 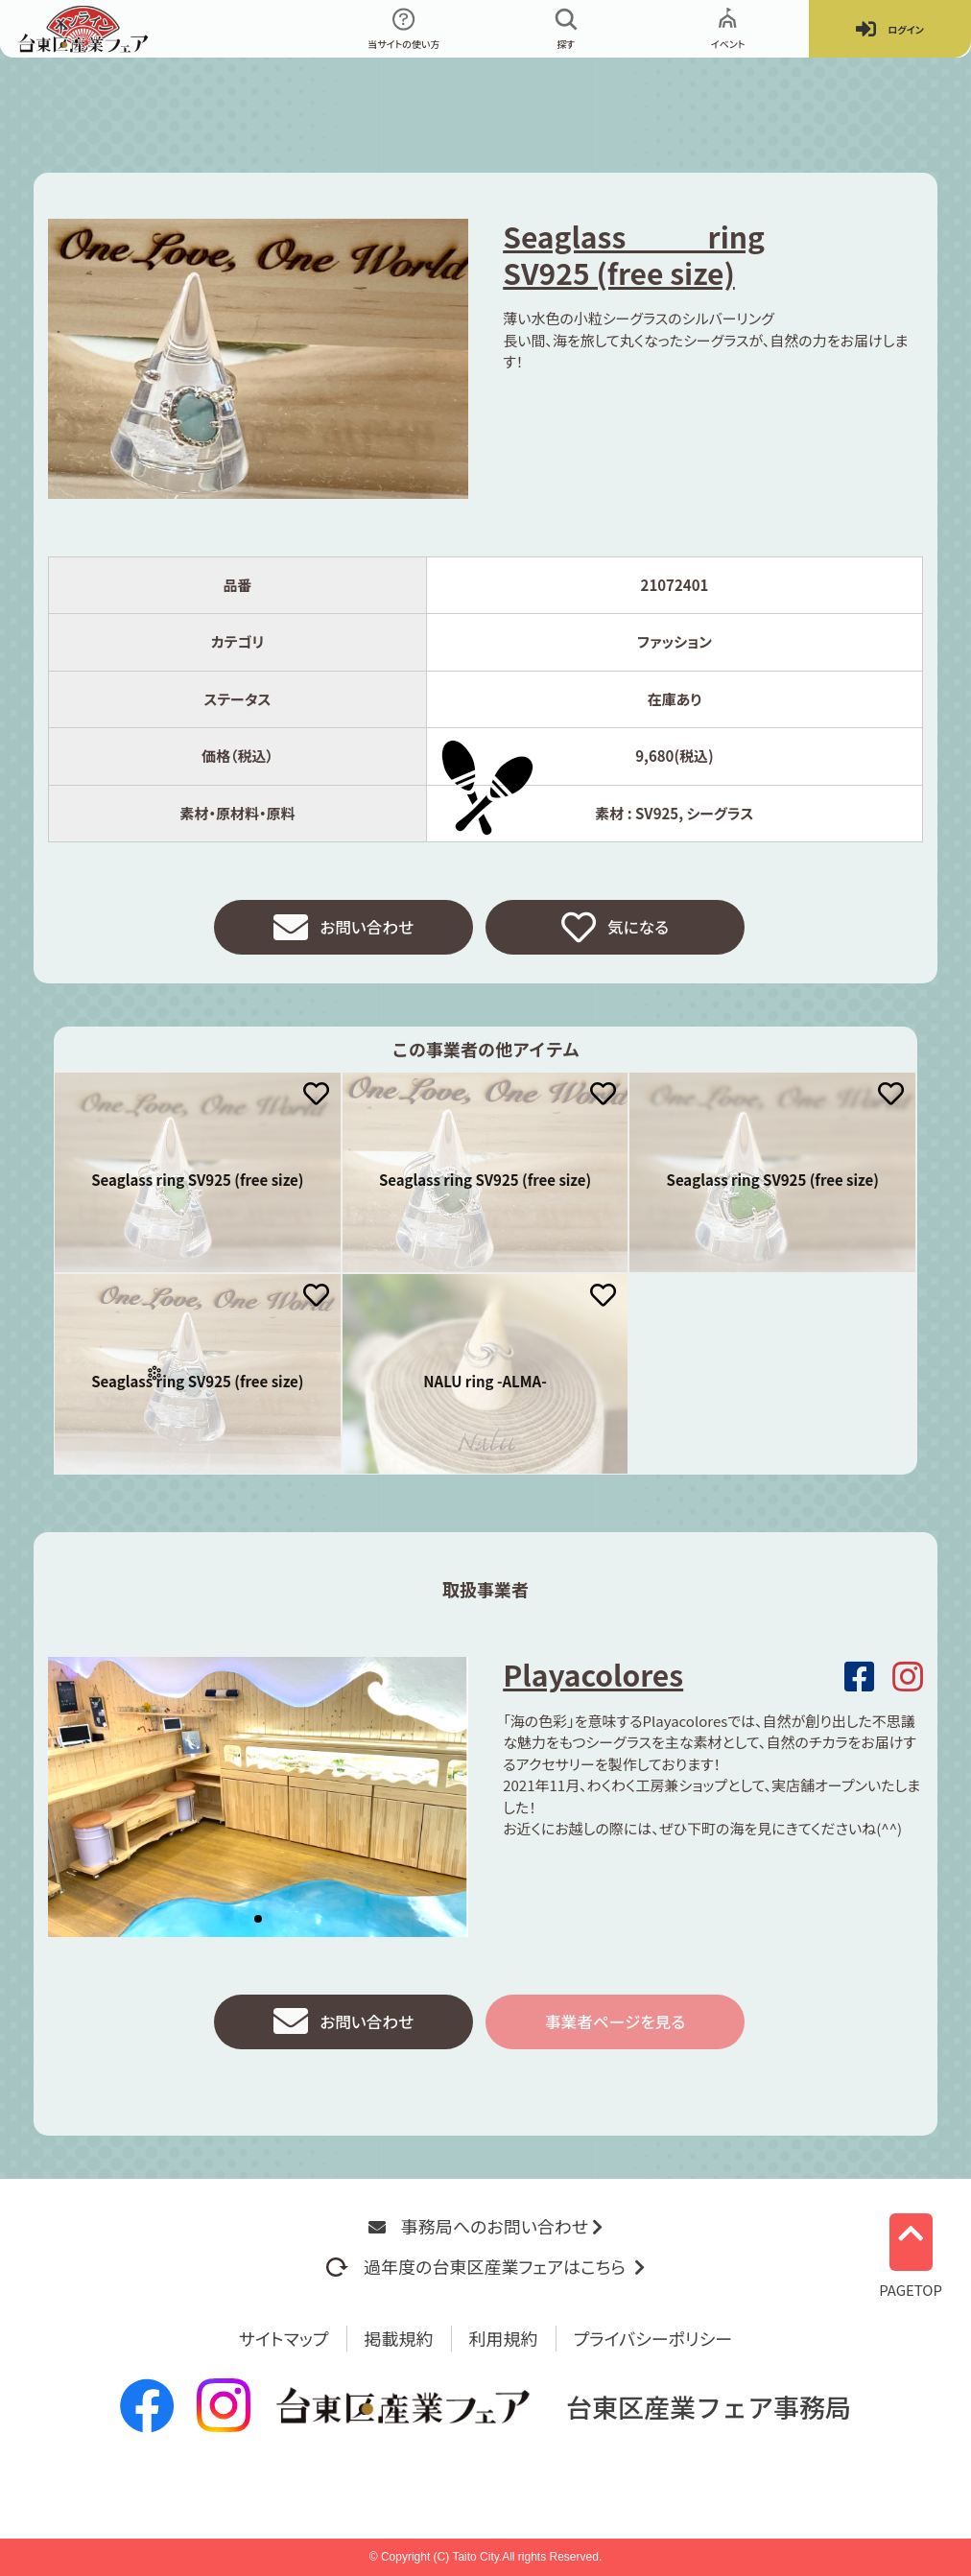 What do you see at coordinates (487, 788) in the screenshot?
I see `access music or sound effects settings` at bounding box center [487, 788].